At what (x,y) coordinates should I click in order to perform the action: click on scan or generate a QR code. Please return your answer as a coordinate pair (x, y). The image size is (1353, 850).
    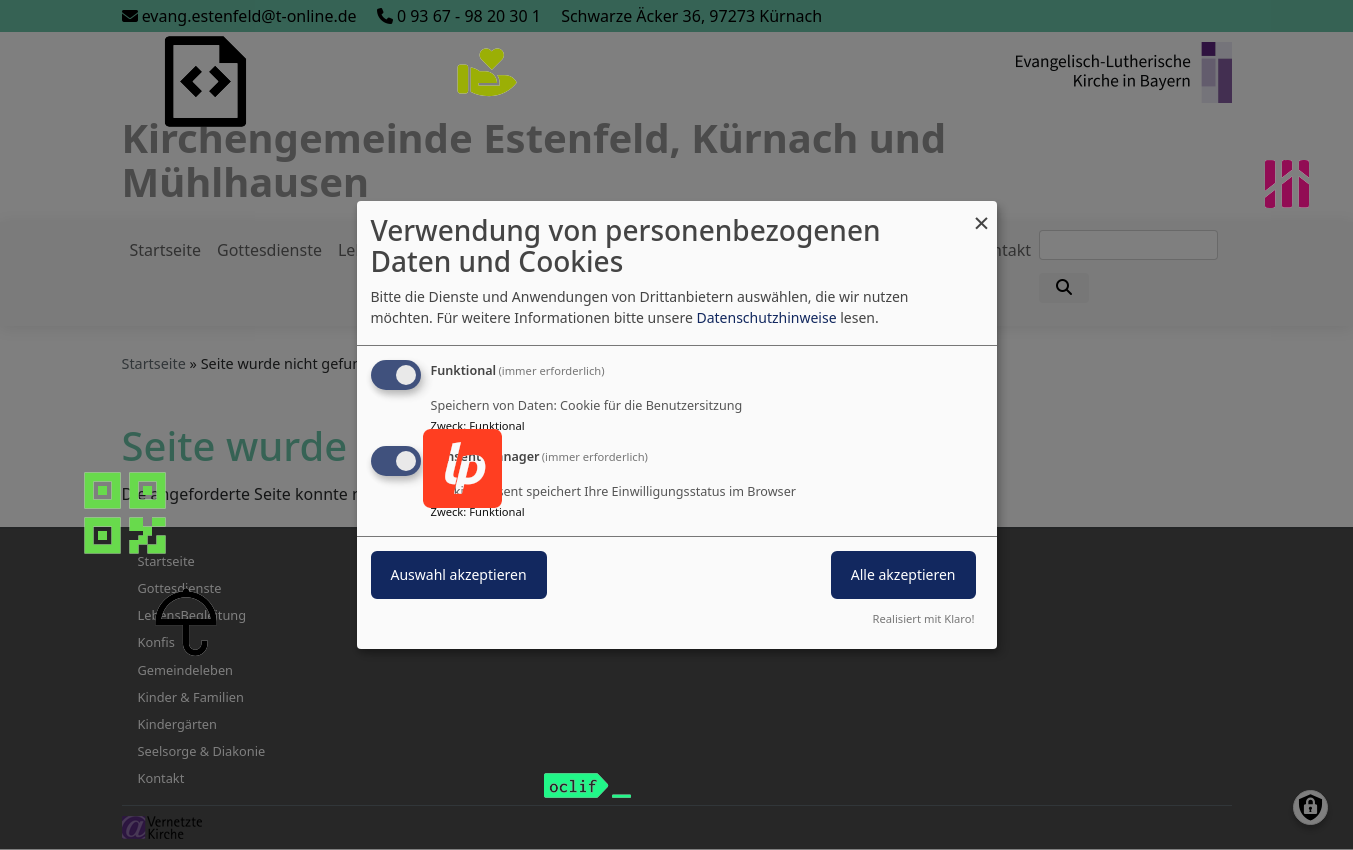
    Looking at the image, I should click on (125, 513).